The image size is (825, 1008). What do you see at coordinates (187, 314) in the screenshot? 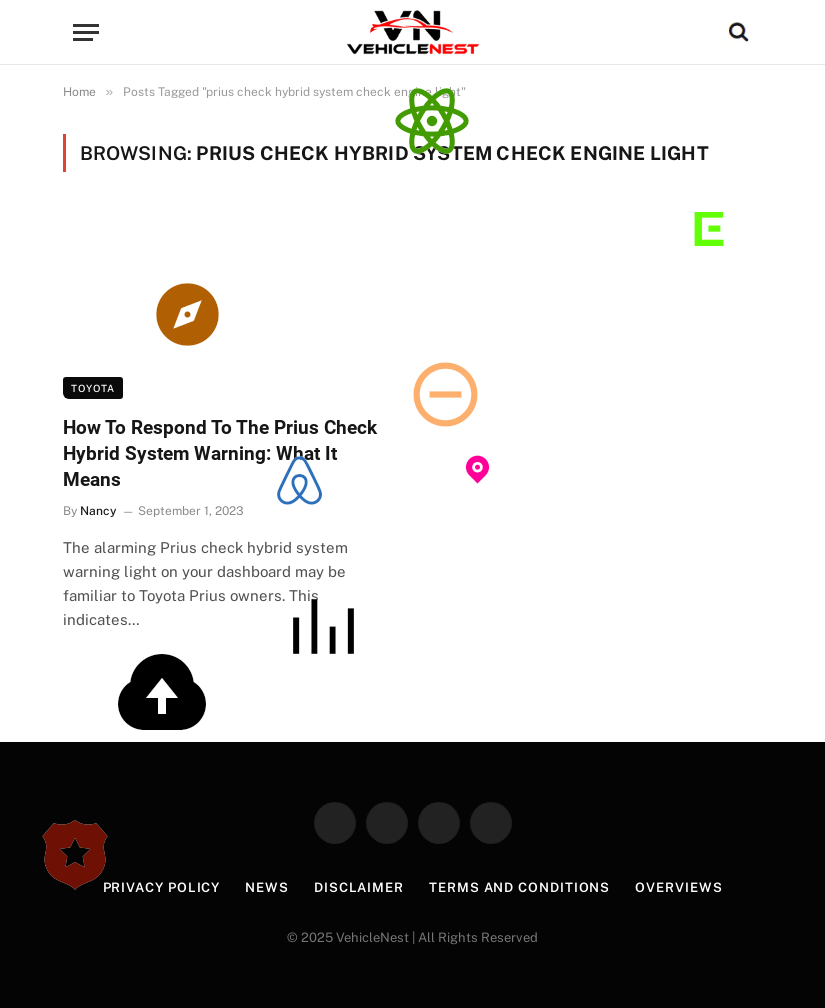
I see `open compass or navigation app` at bounding box center [187, 314].